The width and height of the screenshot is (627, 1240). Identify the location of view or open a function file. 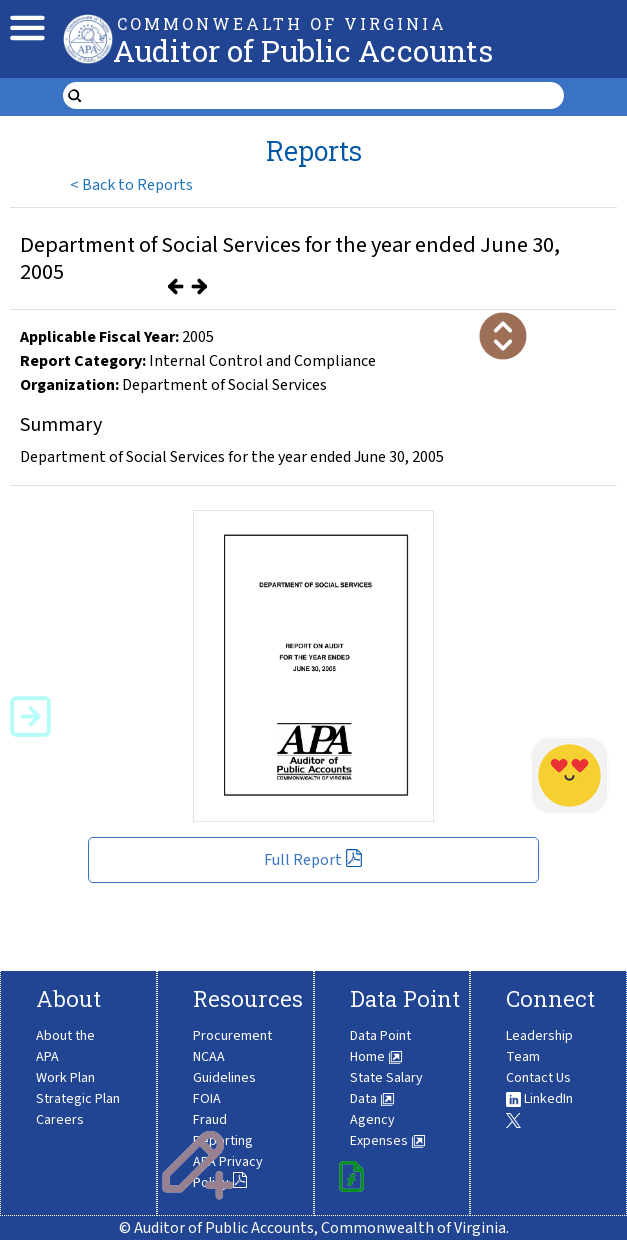
(351, 1176).